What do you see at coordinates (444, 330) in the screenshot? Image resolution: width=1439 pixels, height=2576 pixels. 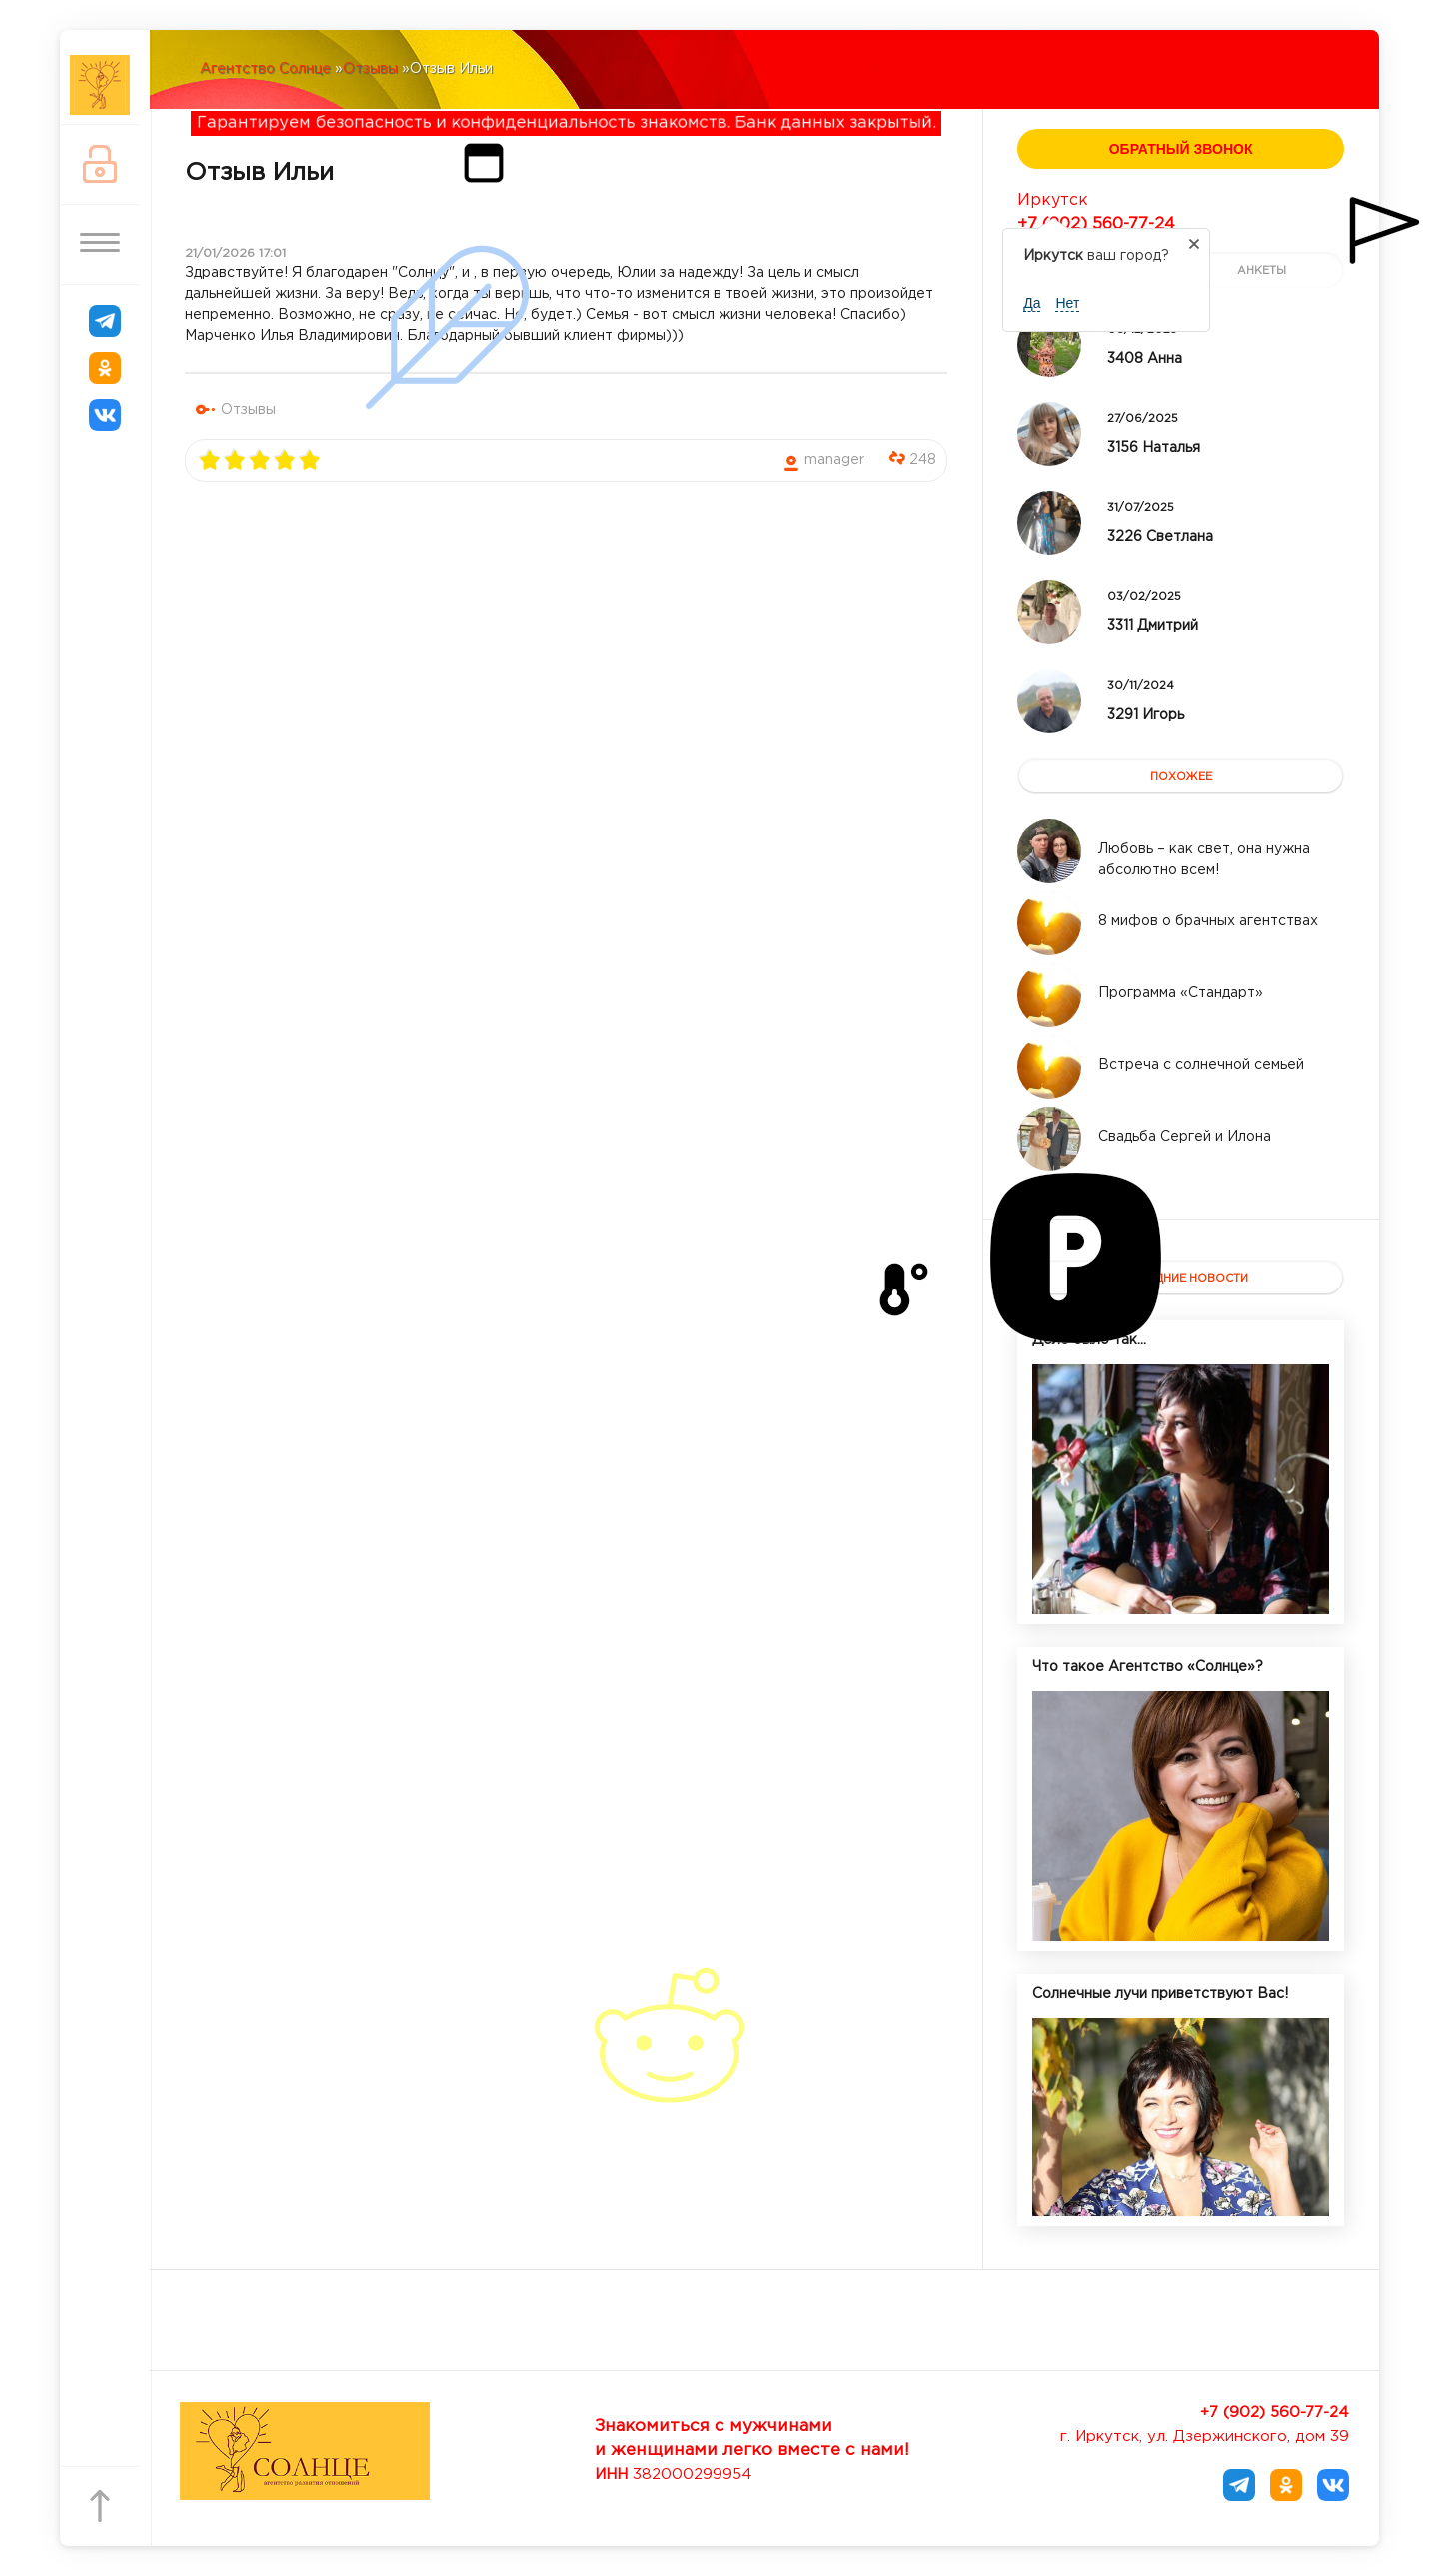 I see `compose a new post or message` at bounding box center [444, 330].